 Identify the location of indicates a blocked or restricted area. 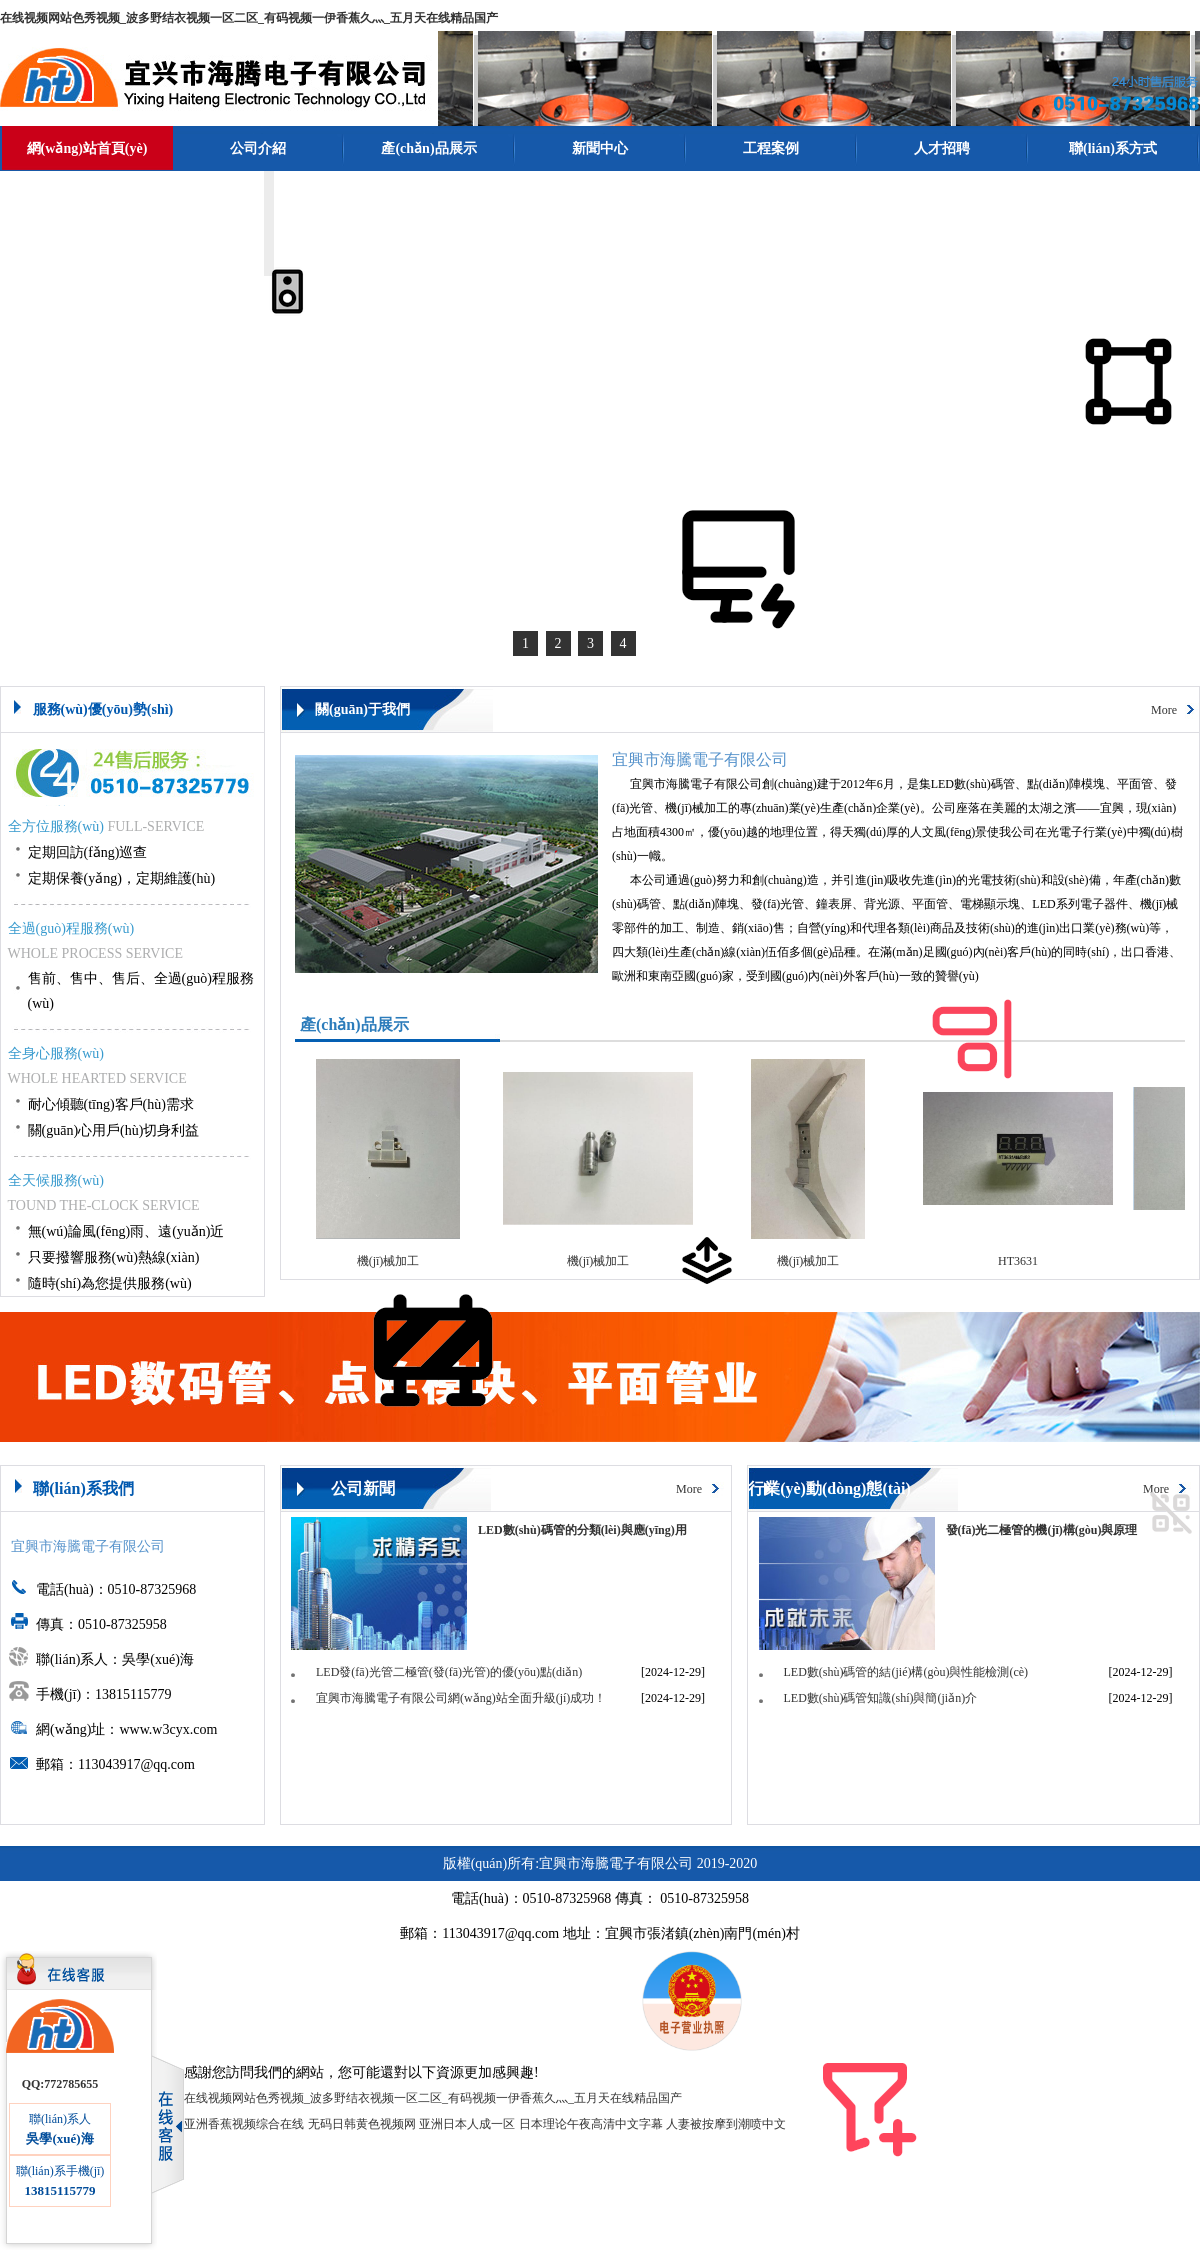
(433, 1347).